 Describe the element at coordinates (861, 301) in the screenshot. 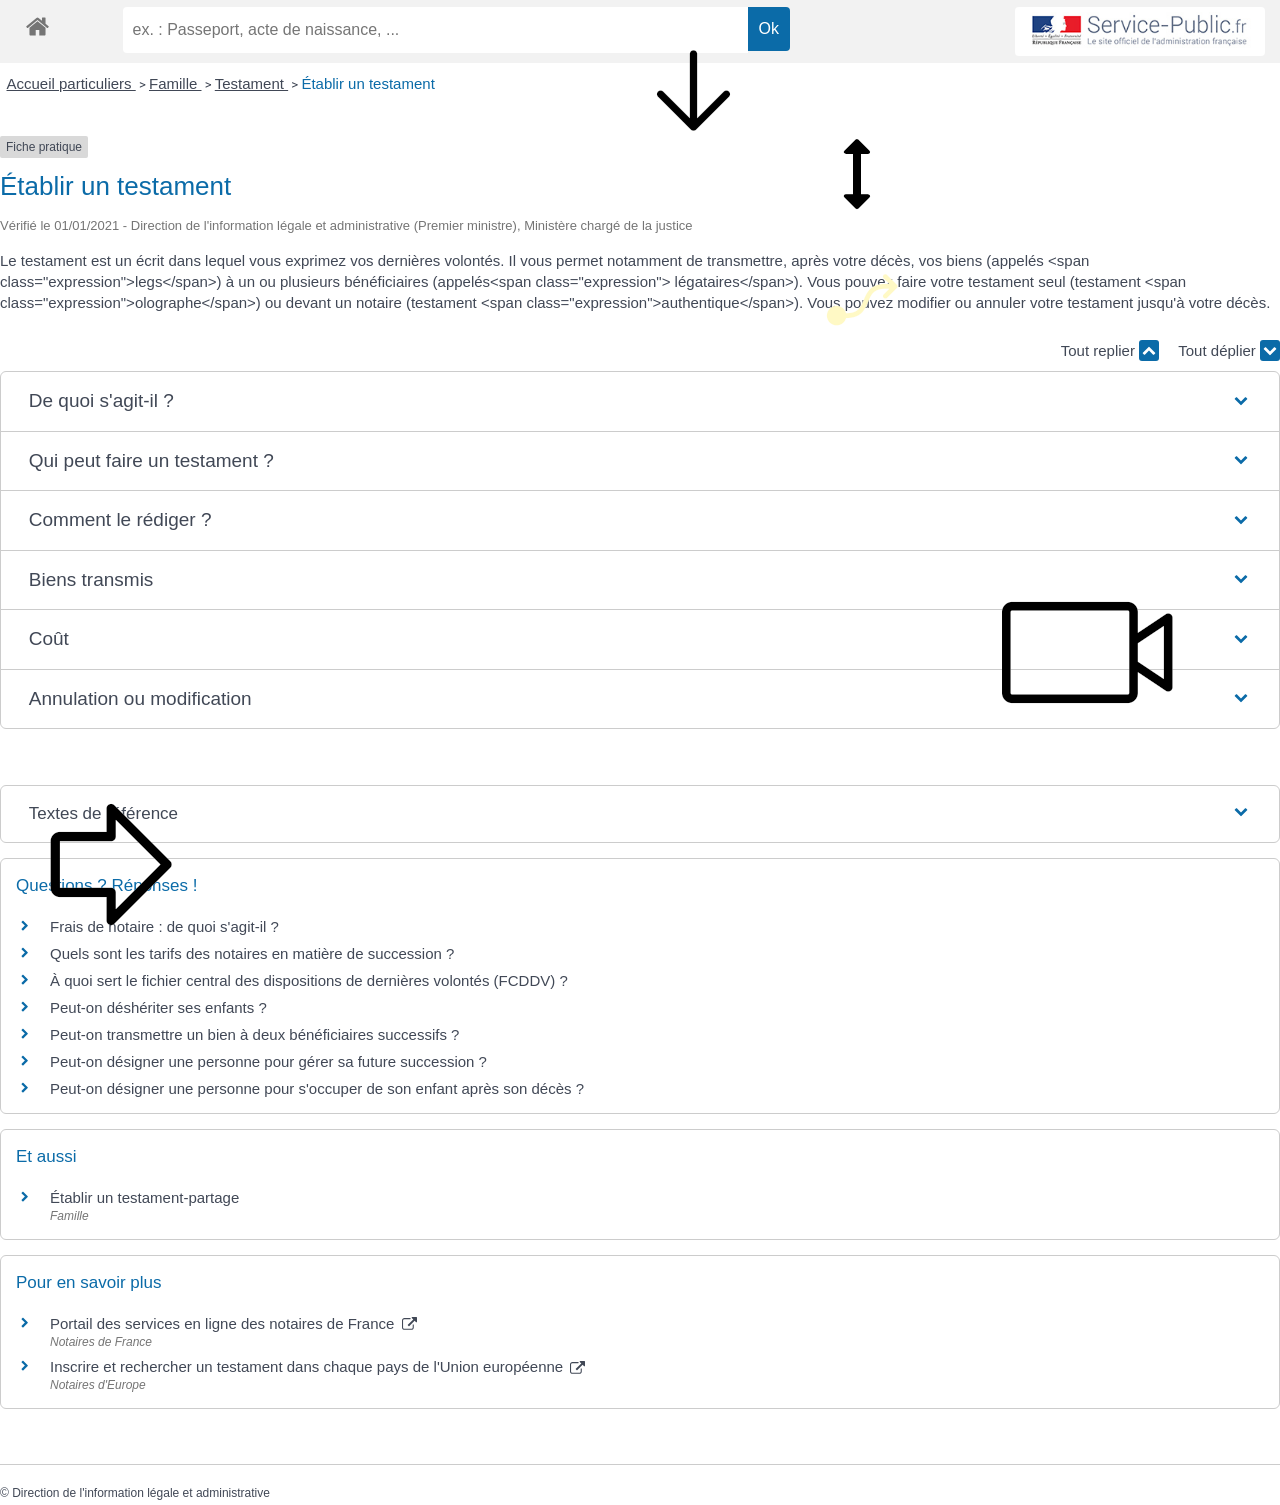

I see `indicates a workflow or process flow direction` at that location.